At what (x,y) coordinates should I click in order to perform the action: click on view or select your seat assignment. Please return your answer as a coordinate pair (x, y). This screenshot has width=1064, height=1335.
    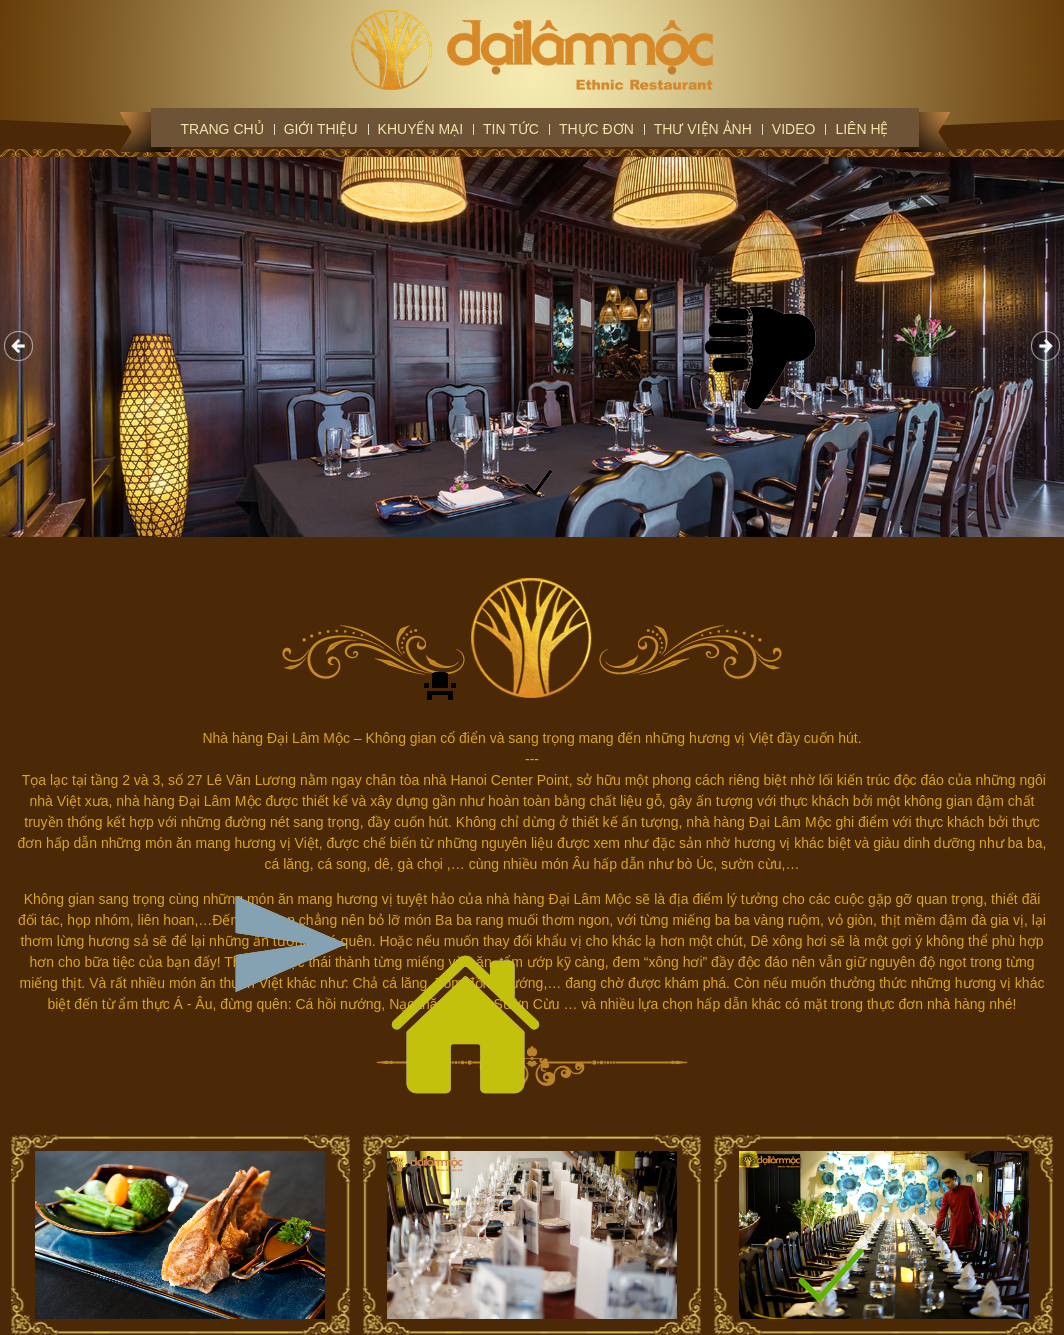
    Looking at the image, I should click on (440, 686).